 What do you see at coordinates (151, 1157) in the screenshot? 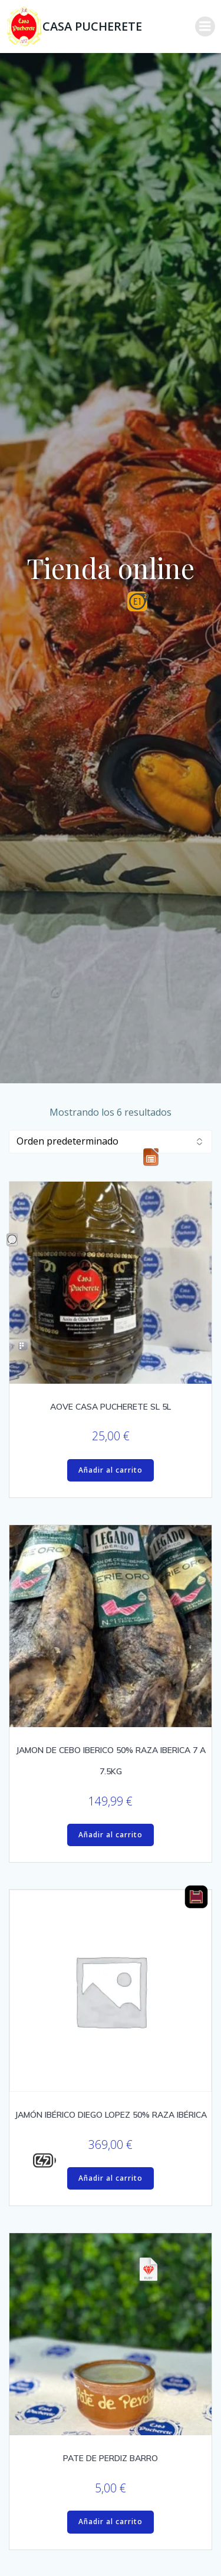
I see `open libreoffice impress presentation software` at bounding box center [151, 1157].